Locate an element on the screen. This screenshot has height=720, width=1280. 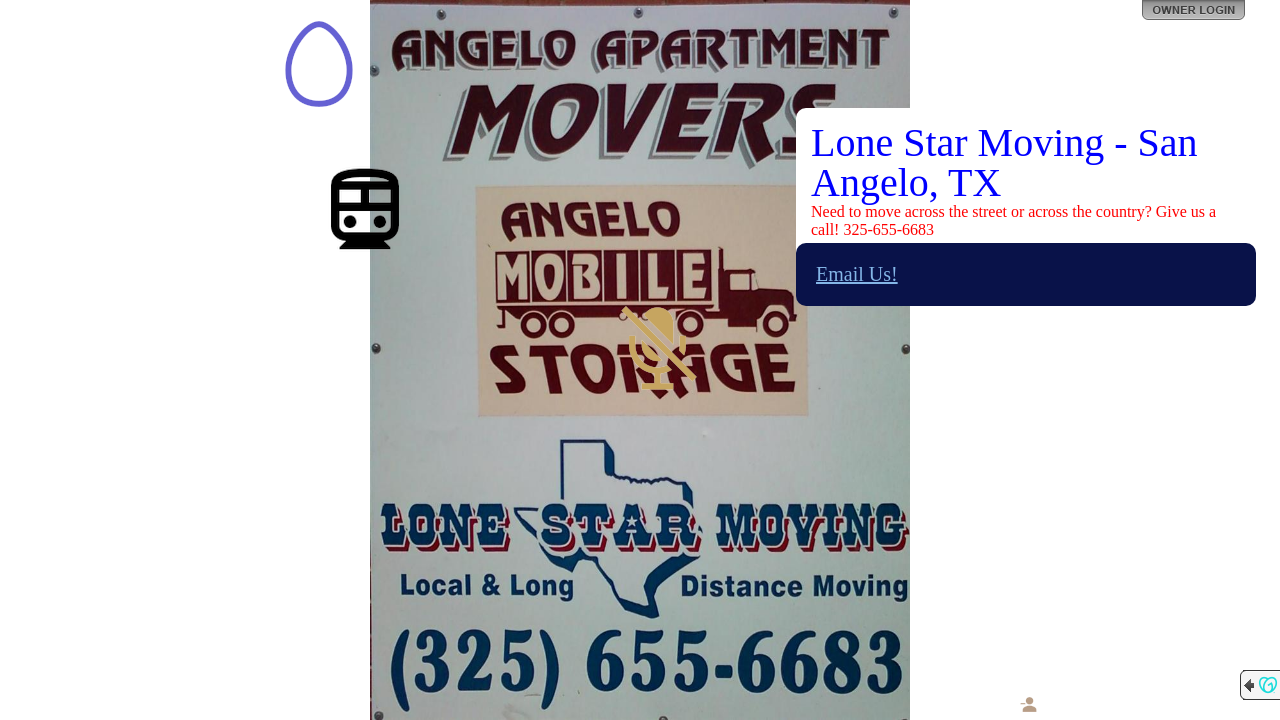
get public transit directions is located at coordinates (365, 211).